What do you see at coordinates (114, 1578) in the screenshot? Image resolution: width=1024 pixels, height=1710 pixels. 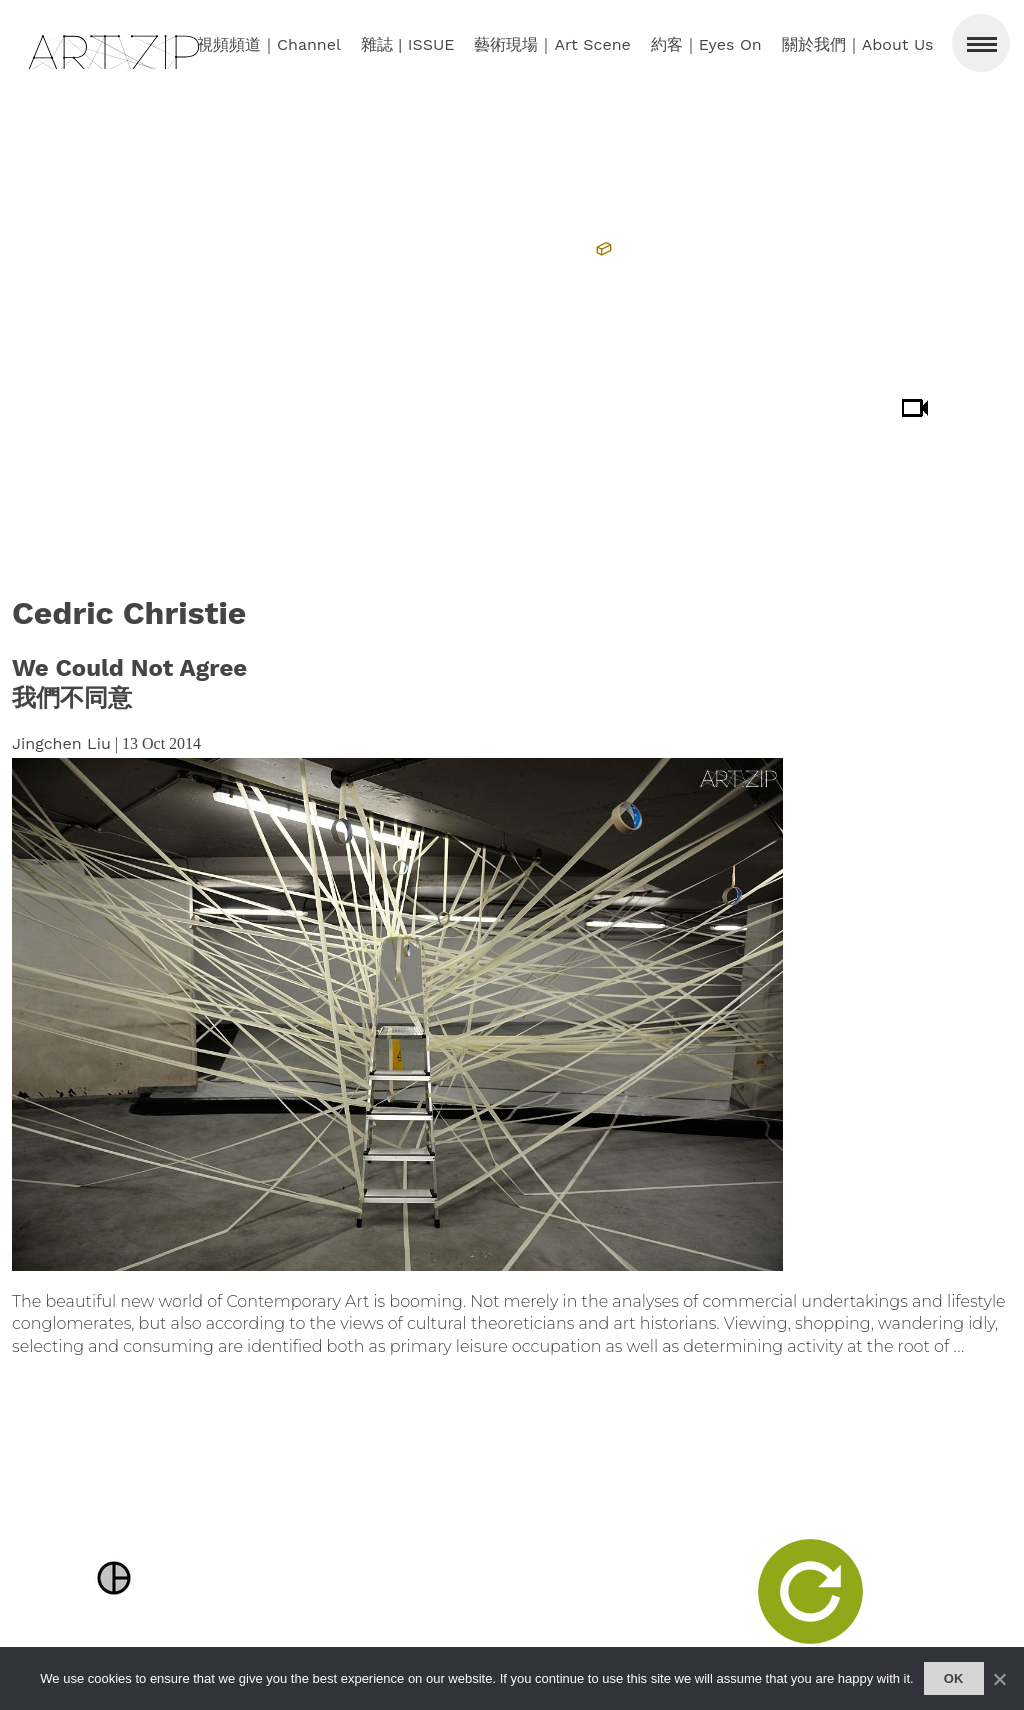 I see `view data breakdown or statistics` at bounding box center [114, 1578].